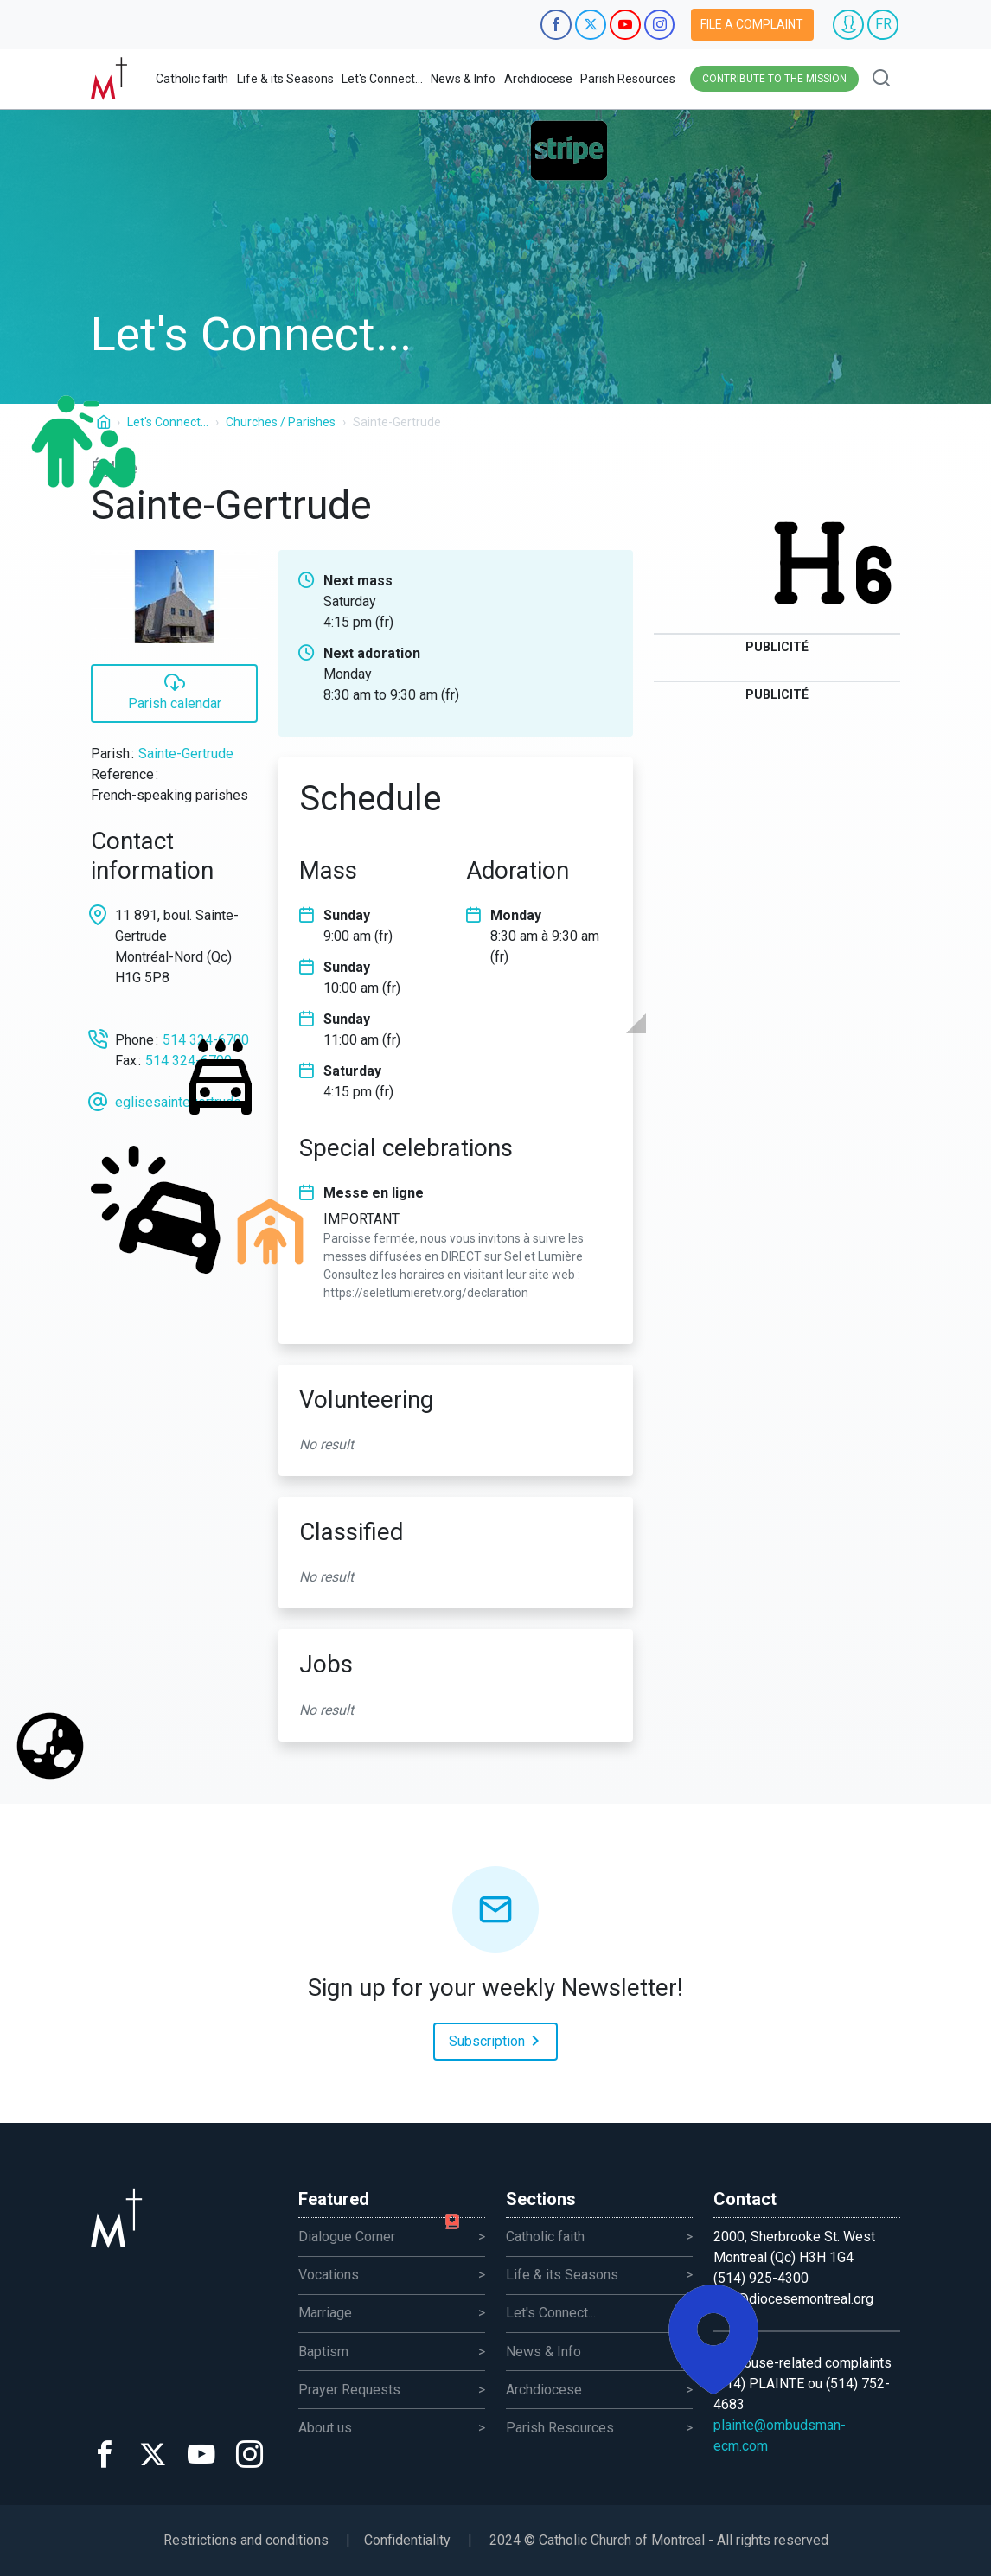 The width and height of the screenshot is (991, 2576). I want to click on view location on map, so click(713, 2337).